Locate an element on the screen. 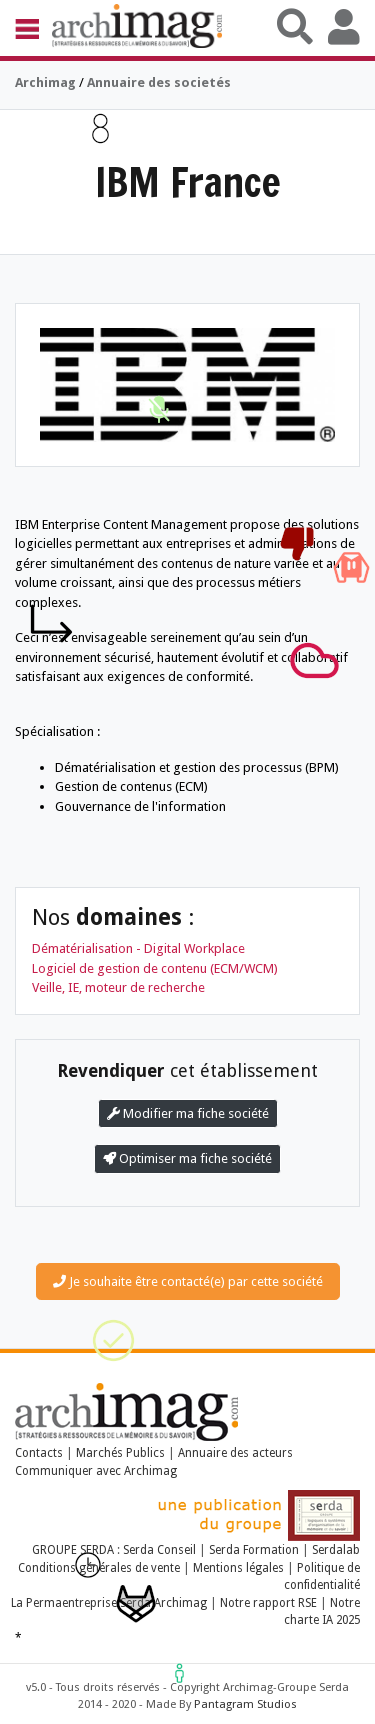 This screenshot has width=375, height=1724. mute your microphone is located at coordinates (159, 409).